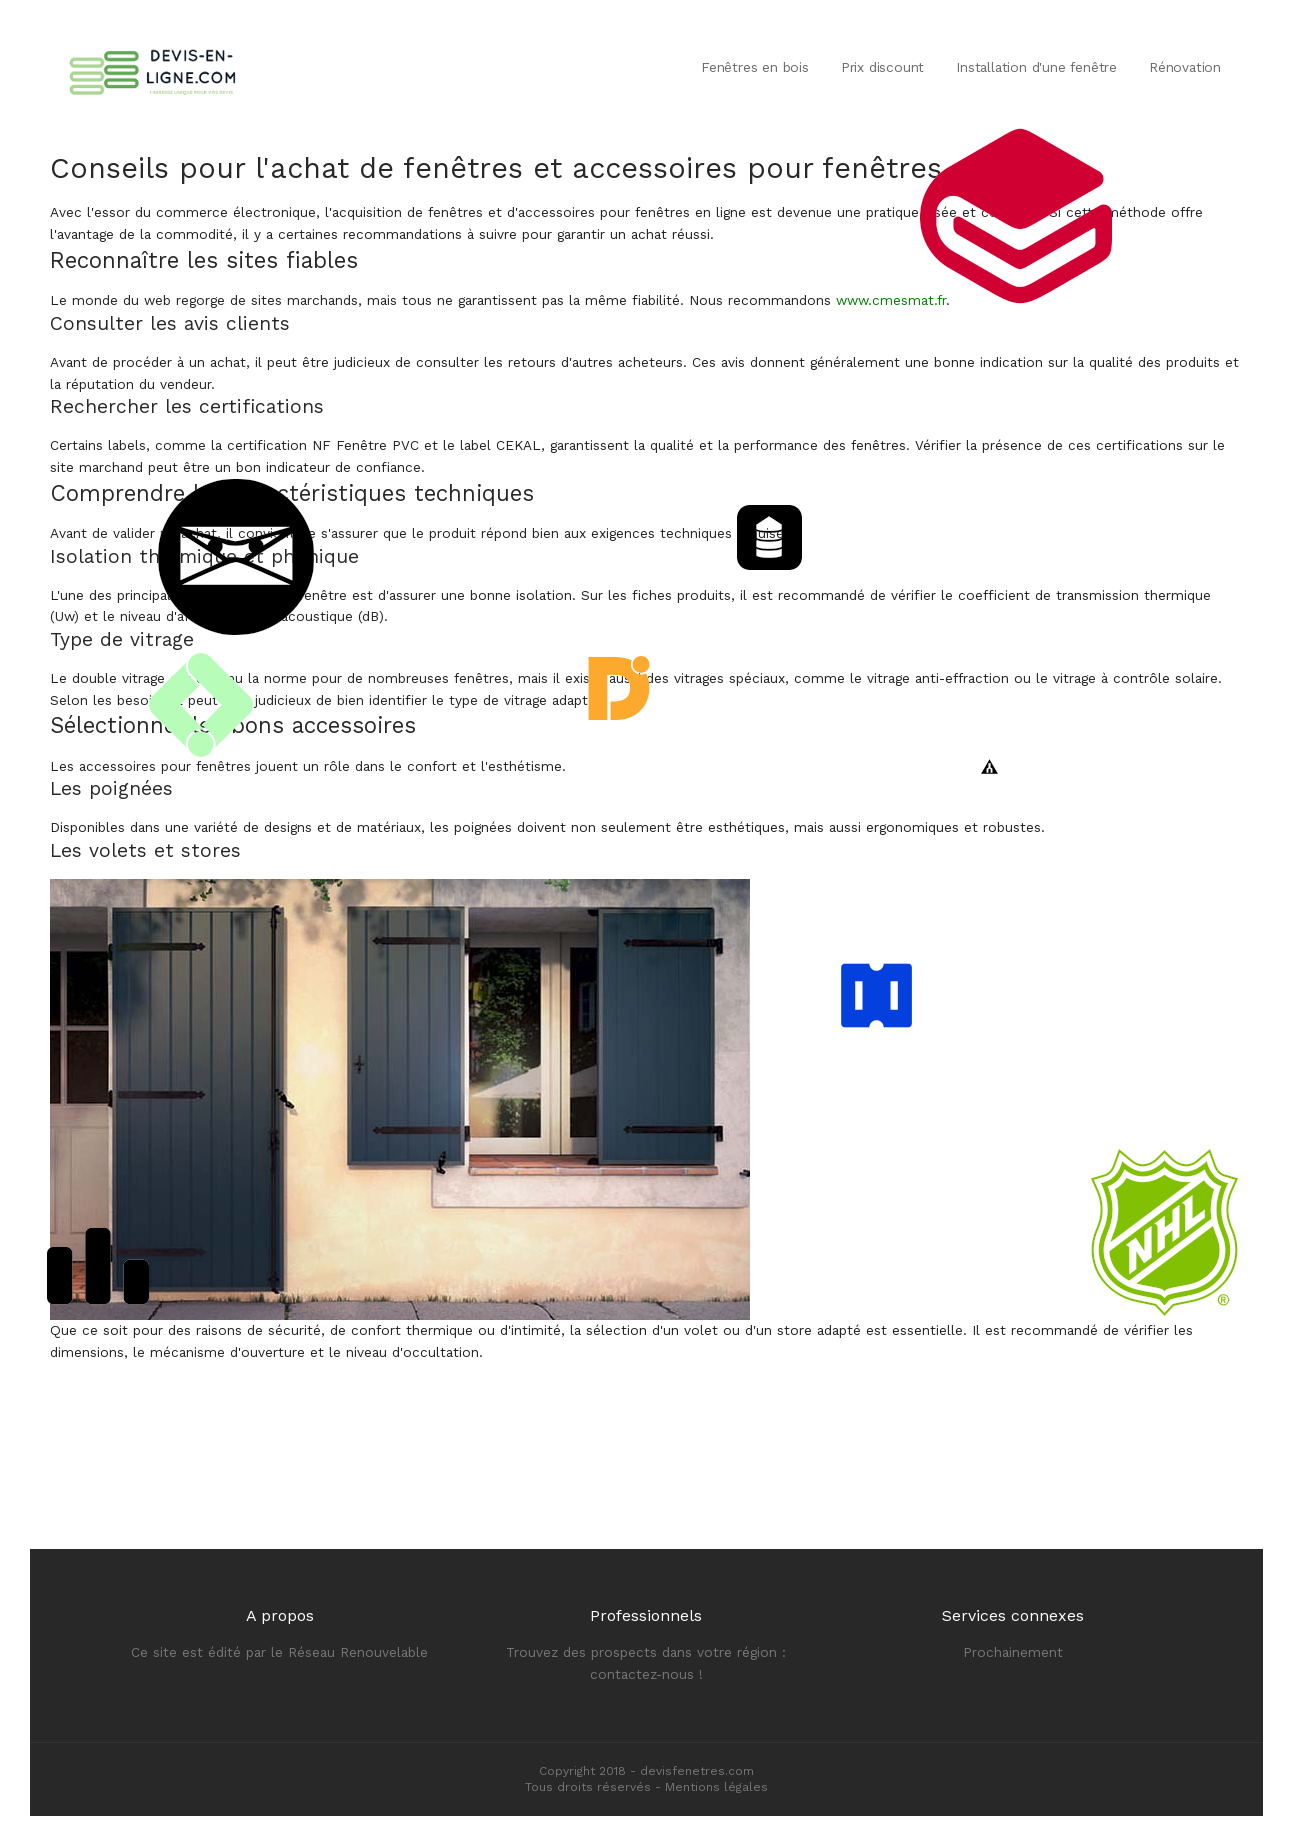 The height and width of the screenshot is (1846, 1293). I want to click on open the Trailforks app, so click(989, 766).